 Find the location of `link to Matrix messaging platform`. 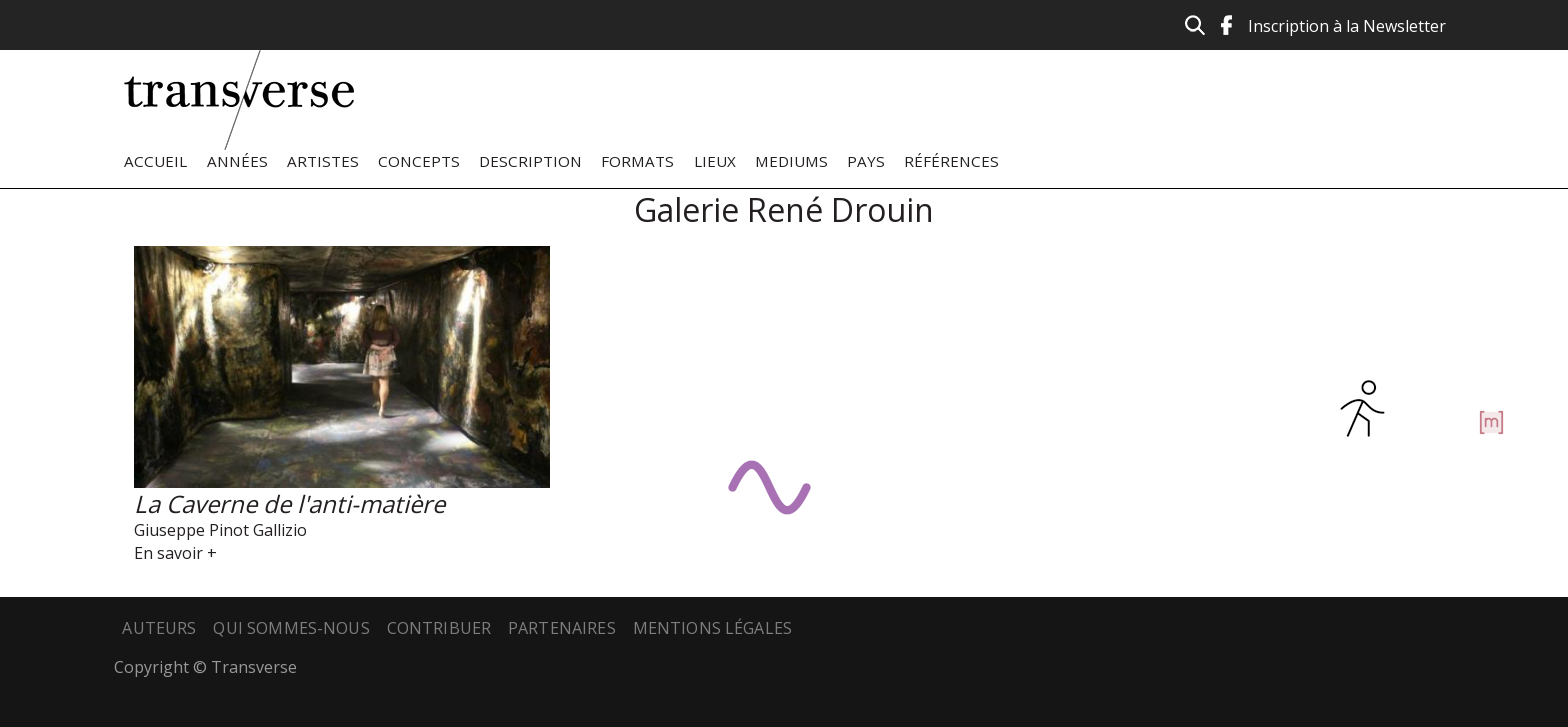

link to Matrix messaging platform is located at coordinates (1491, 422).